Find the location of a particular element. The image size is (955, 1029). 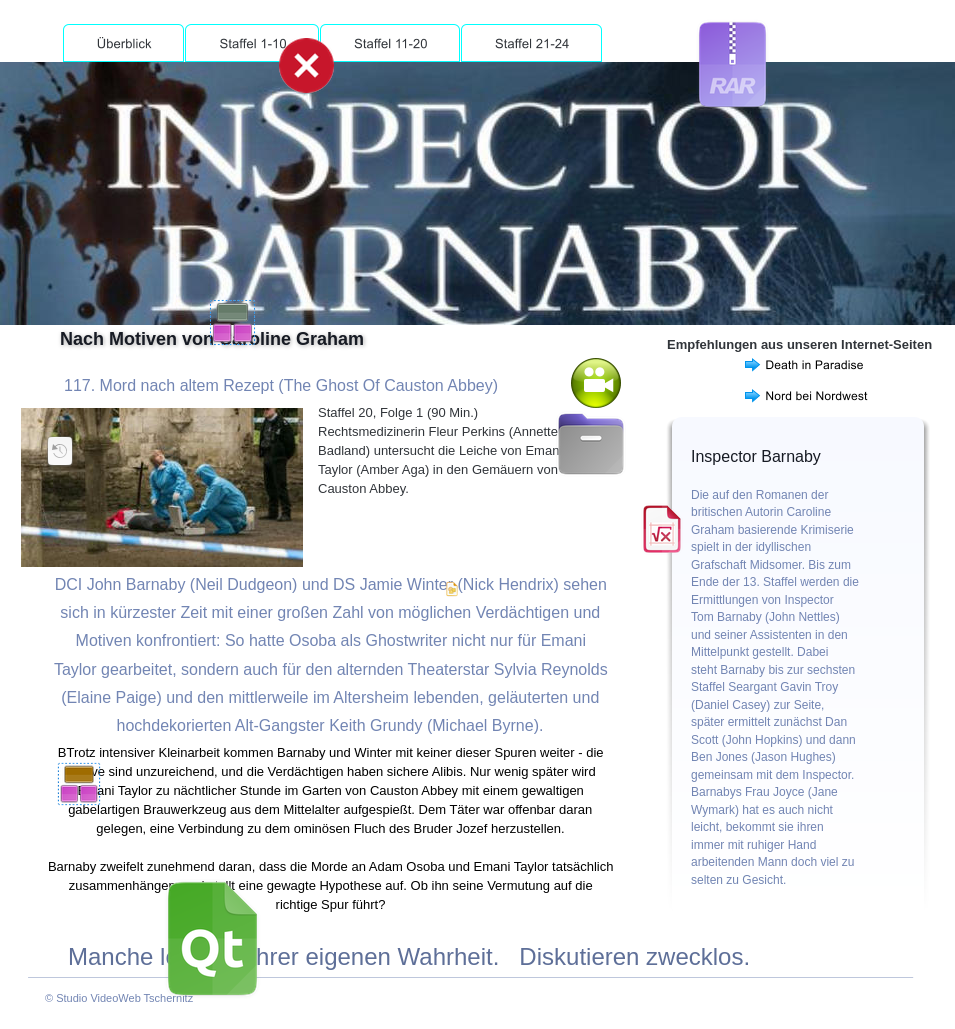

a compressed RAR archive file is located at coordinates (732, 64).